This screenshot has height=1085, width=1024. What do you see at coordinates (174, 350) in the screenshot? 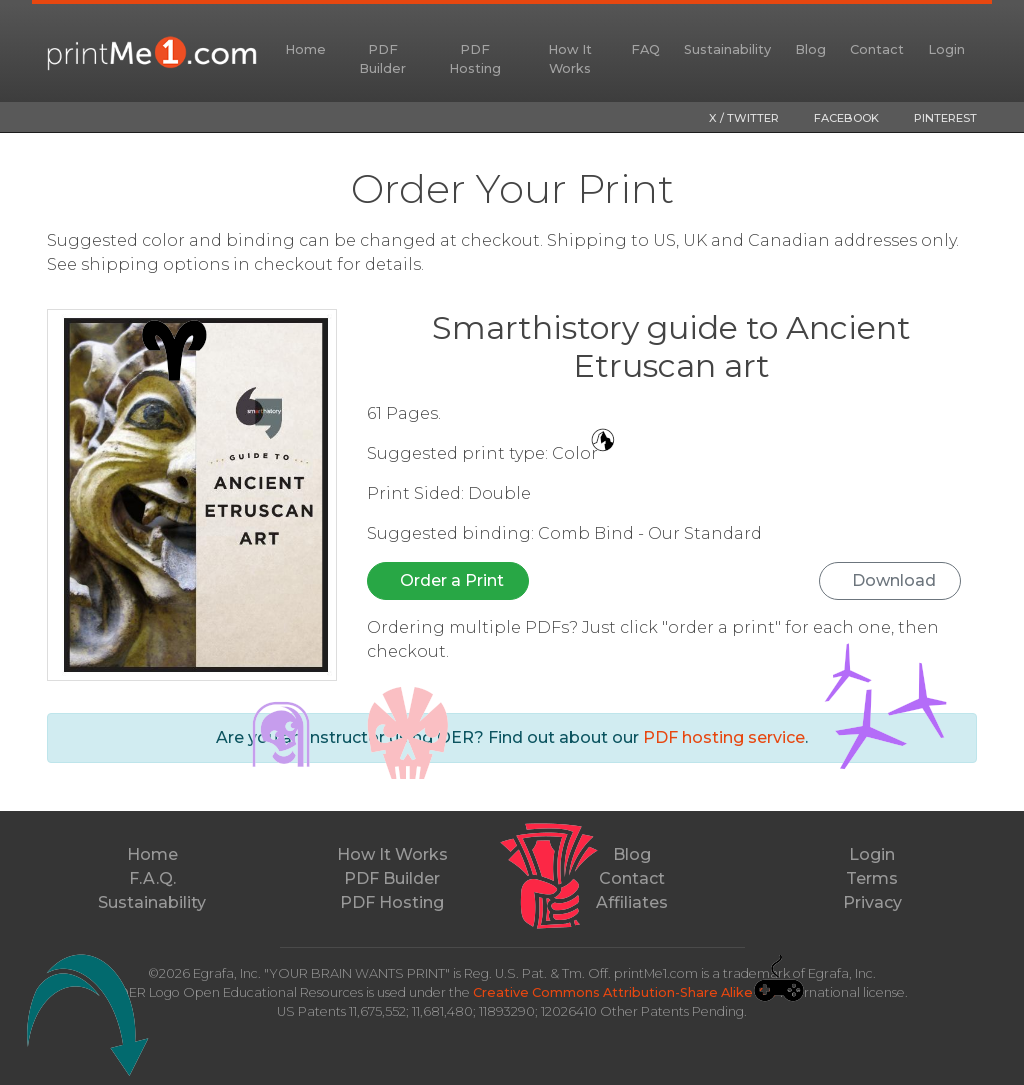
I see `indicates aries zodiac sign` at bounding box center [174, 350].